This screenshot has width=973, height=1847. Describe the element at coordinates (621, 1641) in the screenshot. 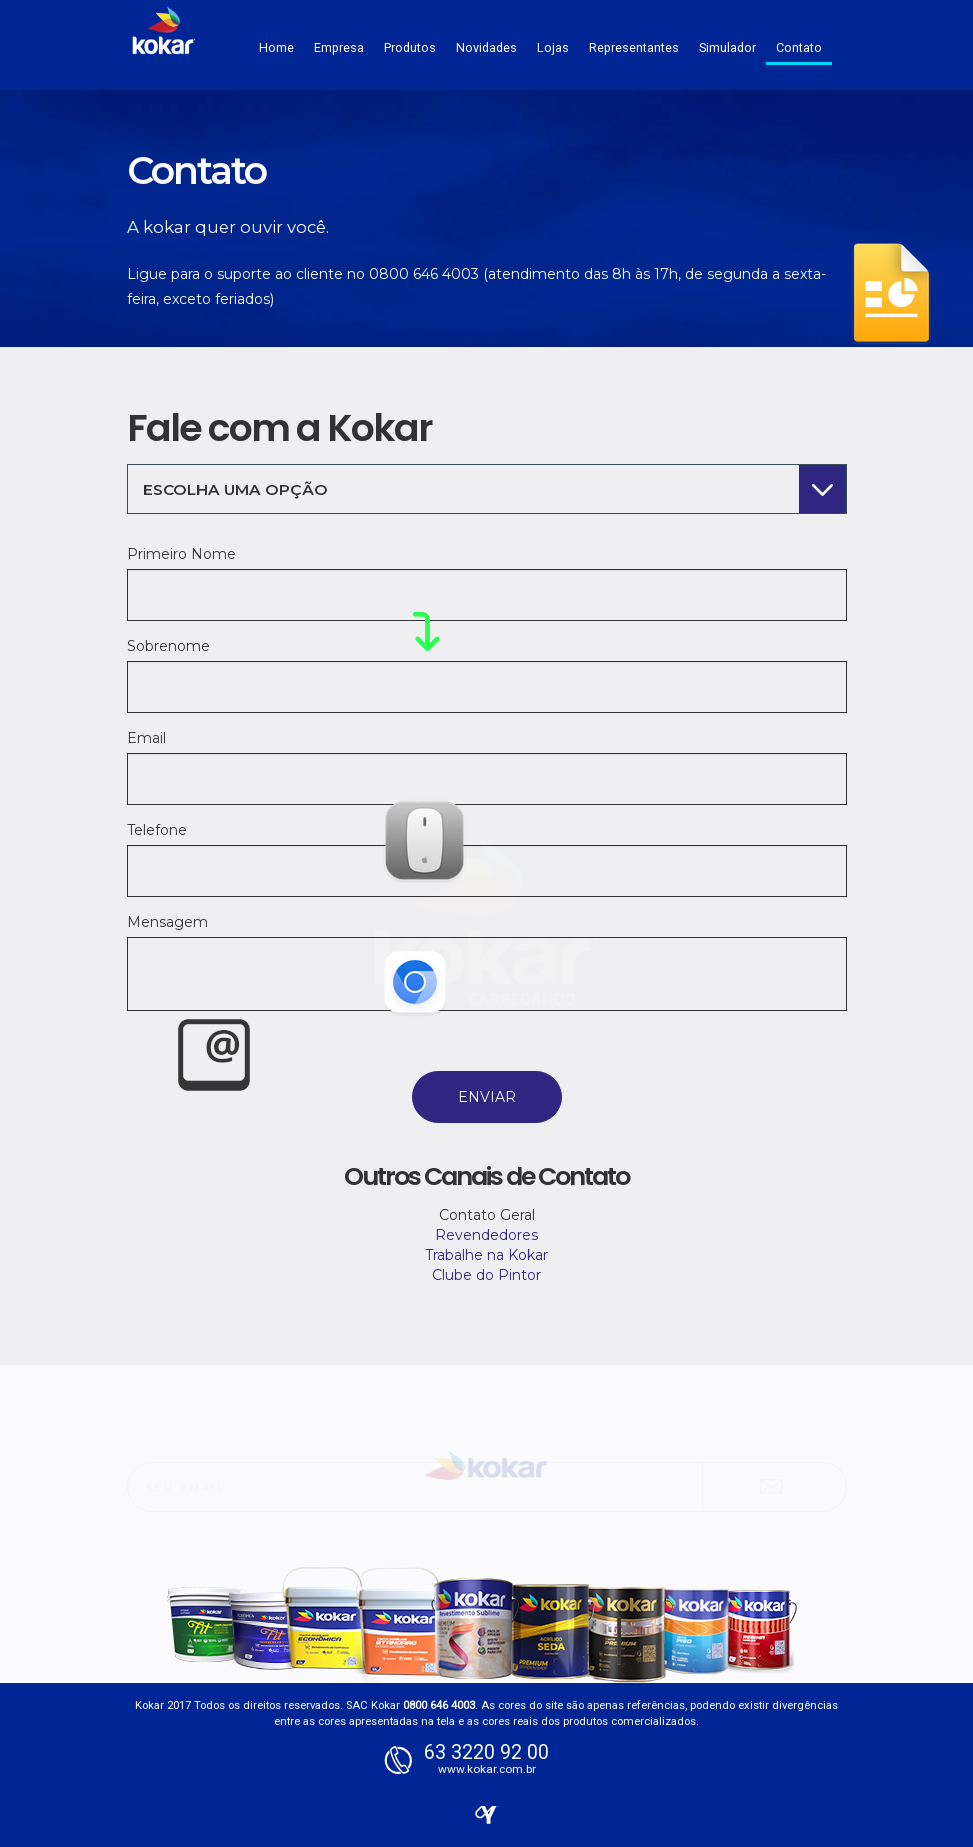

I see `visual divider between UI elements` at that location.